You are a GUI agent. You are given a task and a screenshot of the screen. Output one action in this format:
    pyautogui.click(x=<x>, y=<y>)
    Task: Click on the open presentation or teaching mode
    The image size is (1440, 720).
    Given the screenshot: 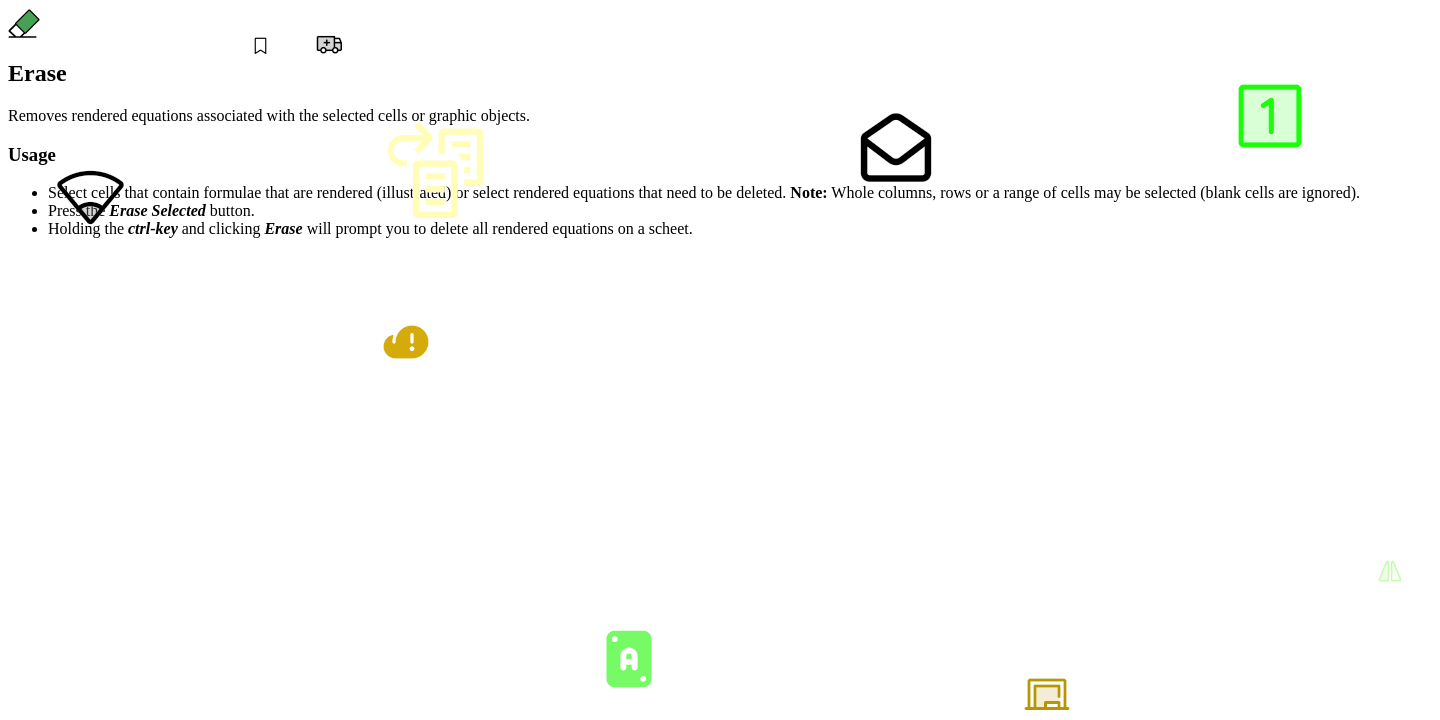 What is the action you would take?
    pyautogui.click(x=1047, y=695)
    